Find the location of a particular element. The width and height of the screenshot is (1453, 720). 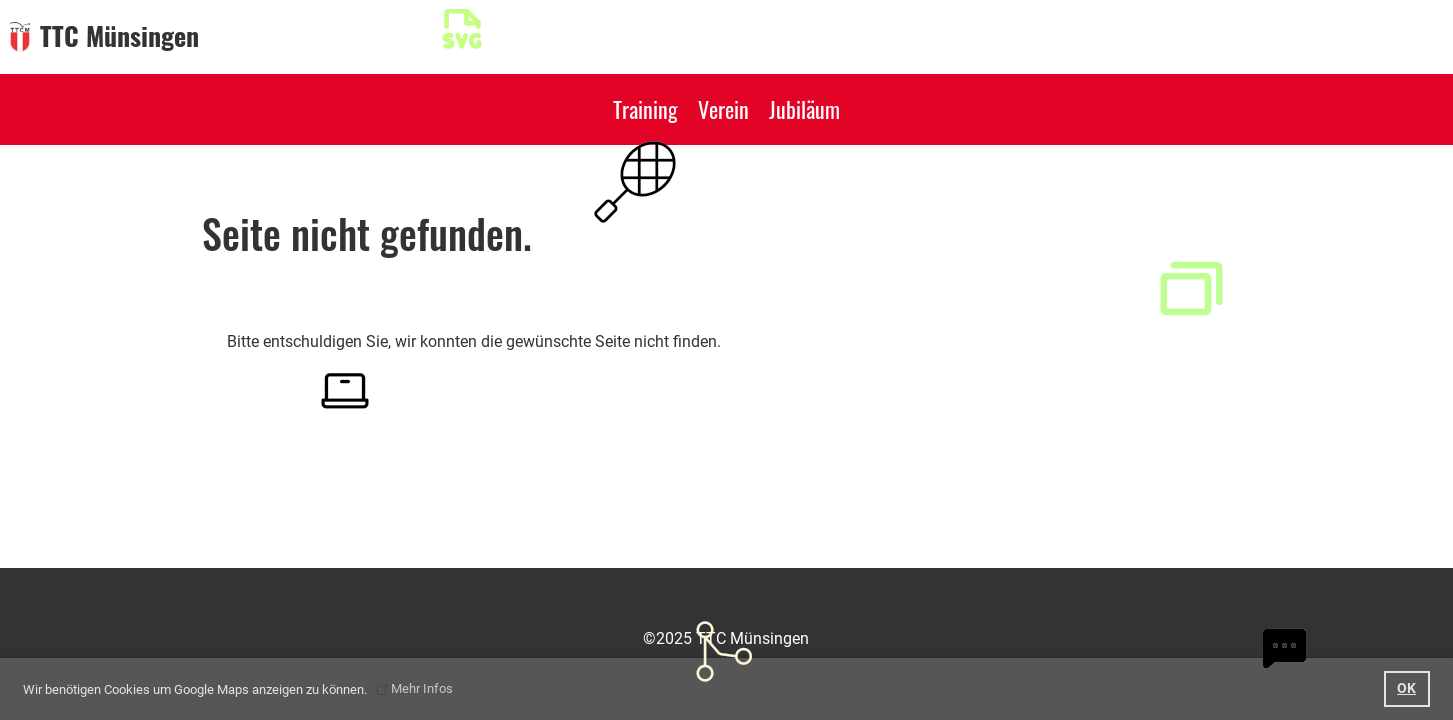

merge branches in version control is located at coordinates (719, 651).